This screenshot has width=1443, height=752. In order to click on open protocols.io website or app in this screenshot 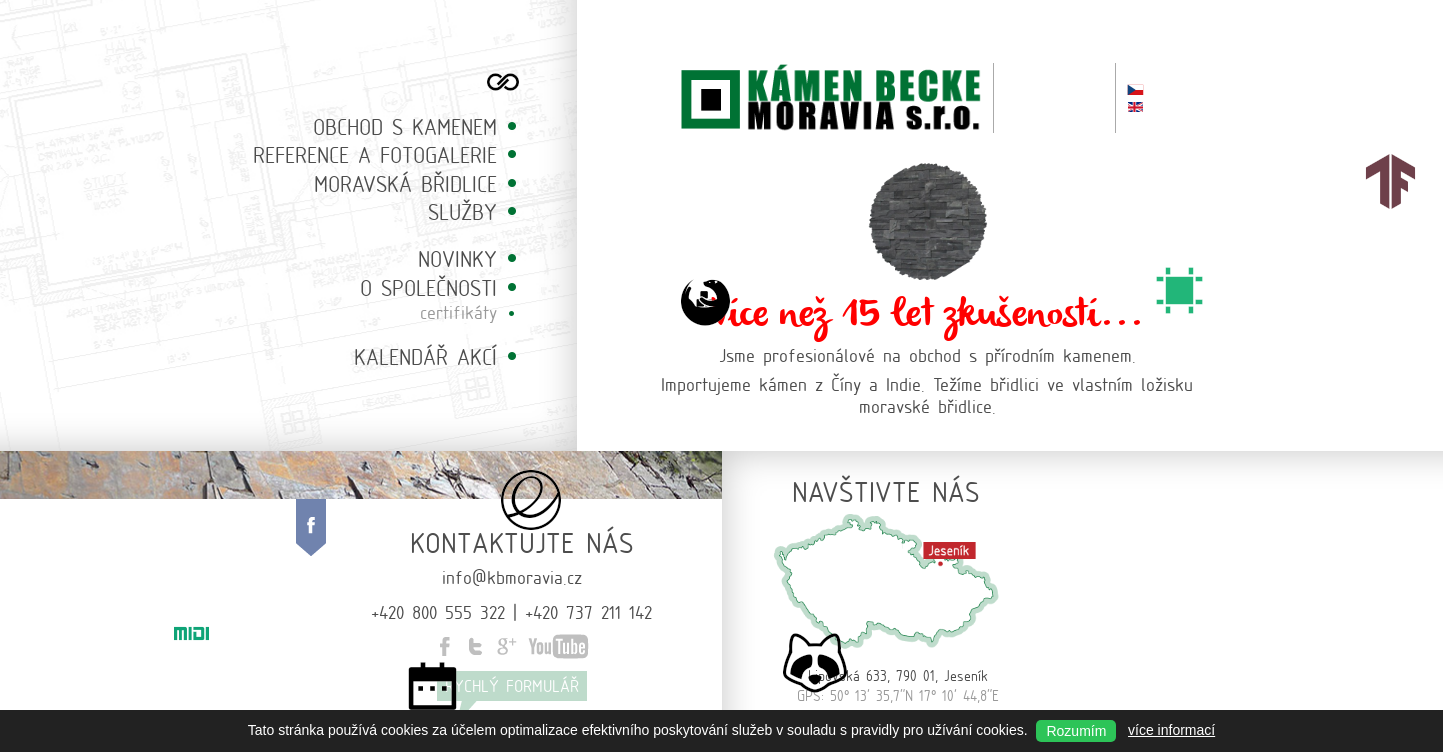, I will do `click(815, 663)`.